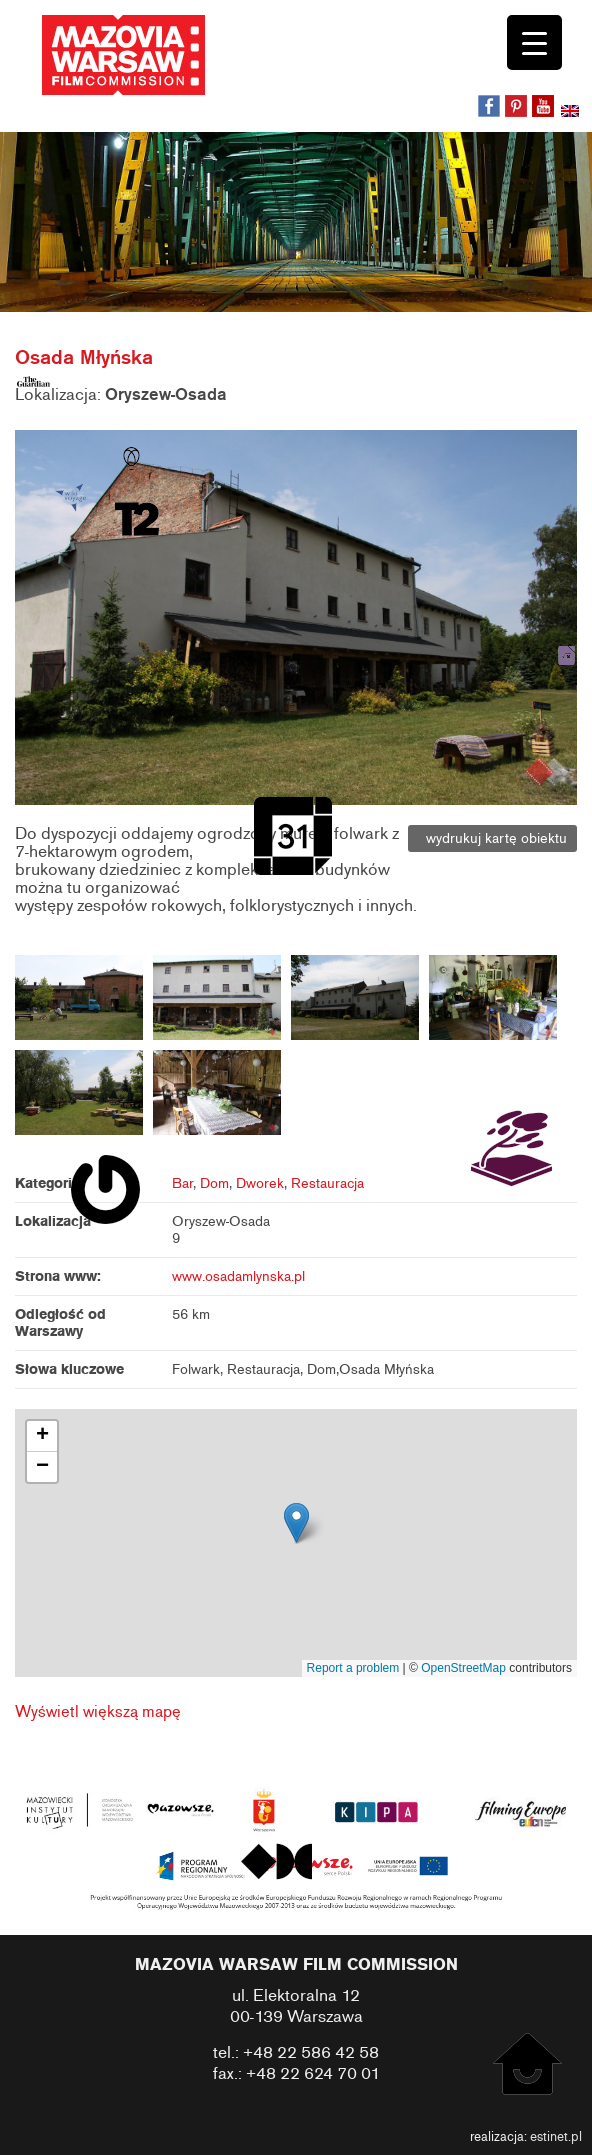 The width and height of the screenshot is (592, 2155). What do you see at coordinates (131, 458) in the screenshot?
I see `open the Uphold app` at bounding box center [131, 458].